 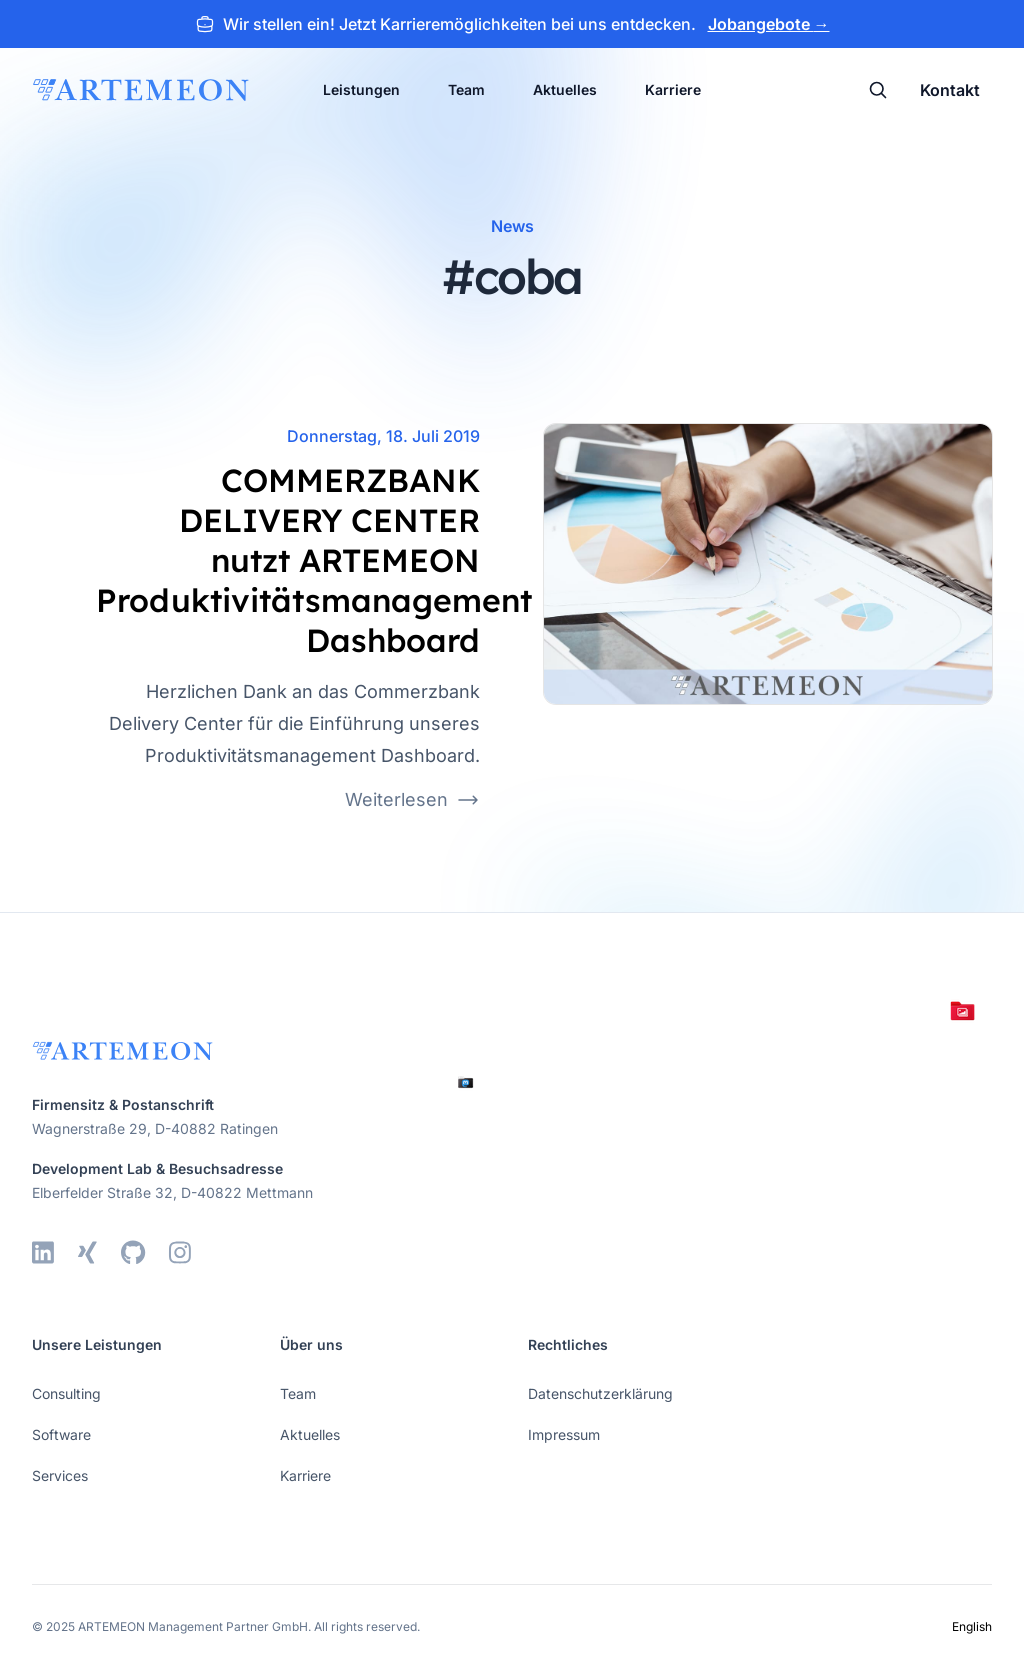 What do you see at coordinates (465, 1082) in the screenshot?
I see `folder containing mastodon-related files` at bounding box center [465, 1082].